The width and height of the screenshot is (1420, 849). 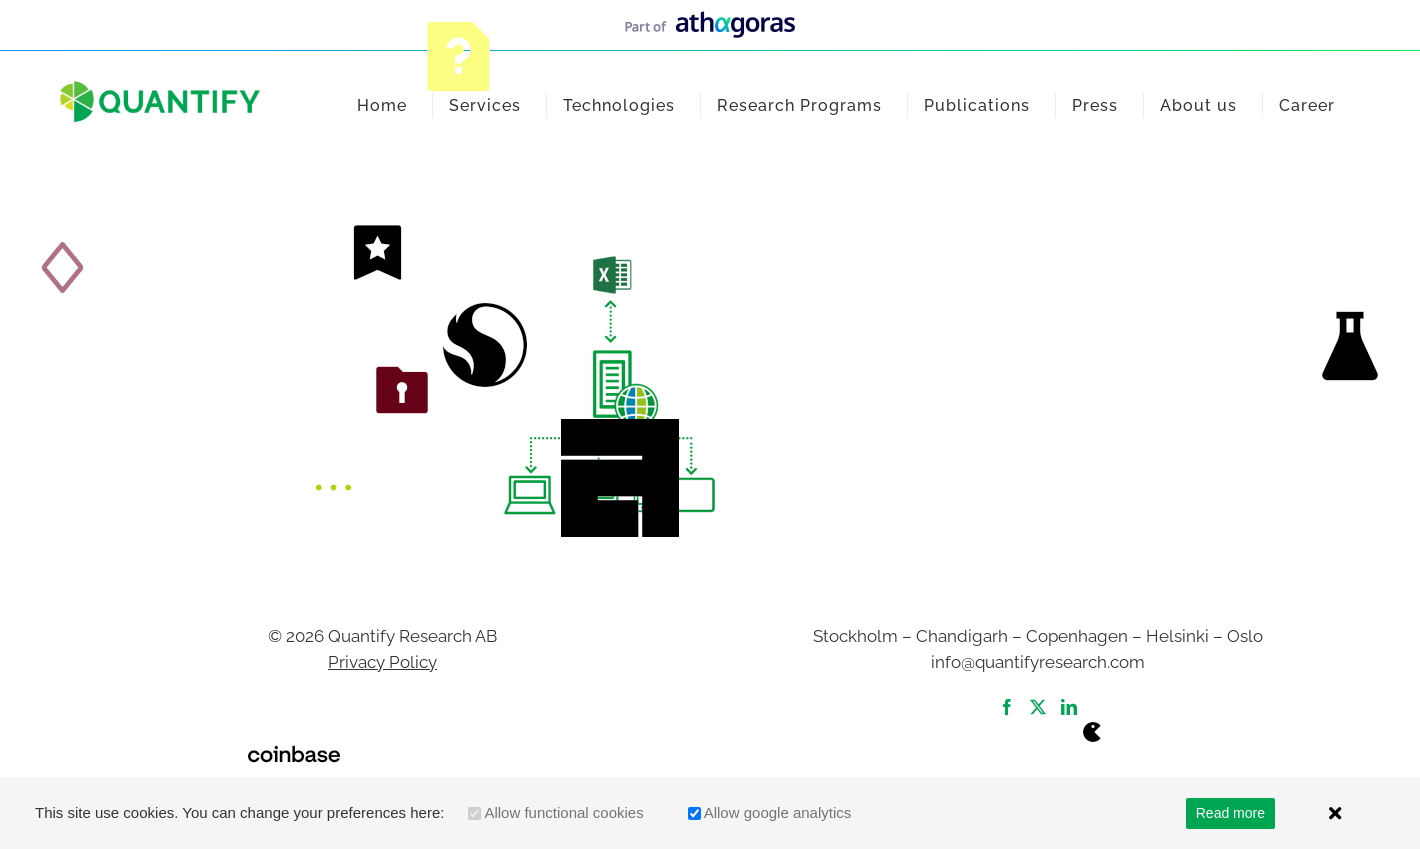 What do you see at coordinates (402, 390) in the screenshot?
I see `access a password-protected folder` at bounding box center [402, 390].